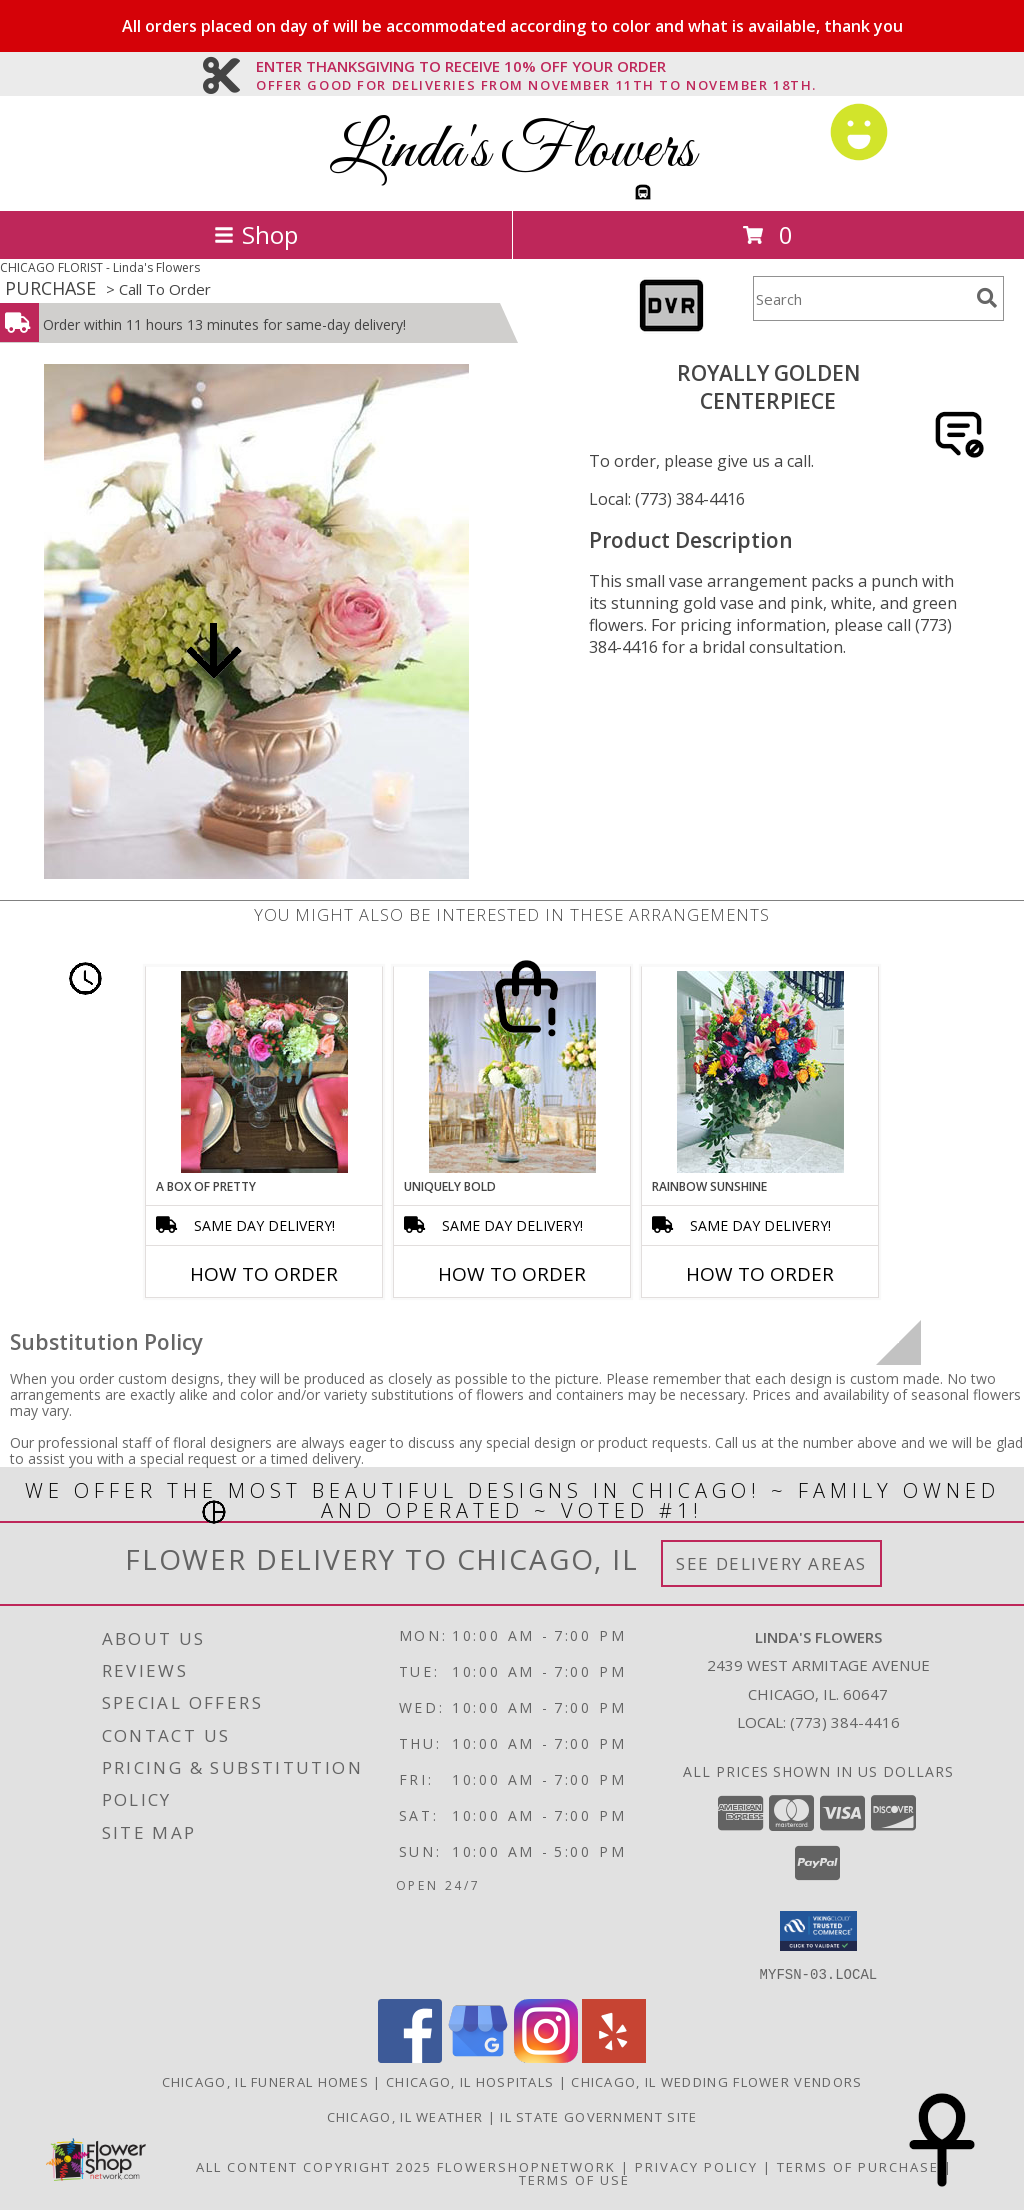 The height and width of the screenshot is (2210, 1024). What do you see at coordinates (671, 305) in the screenshot?
I see `access DVR recordings` at bounding box center [671, 305].